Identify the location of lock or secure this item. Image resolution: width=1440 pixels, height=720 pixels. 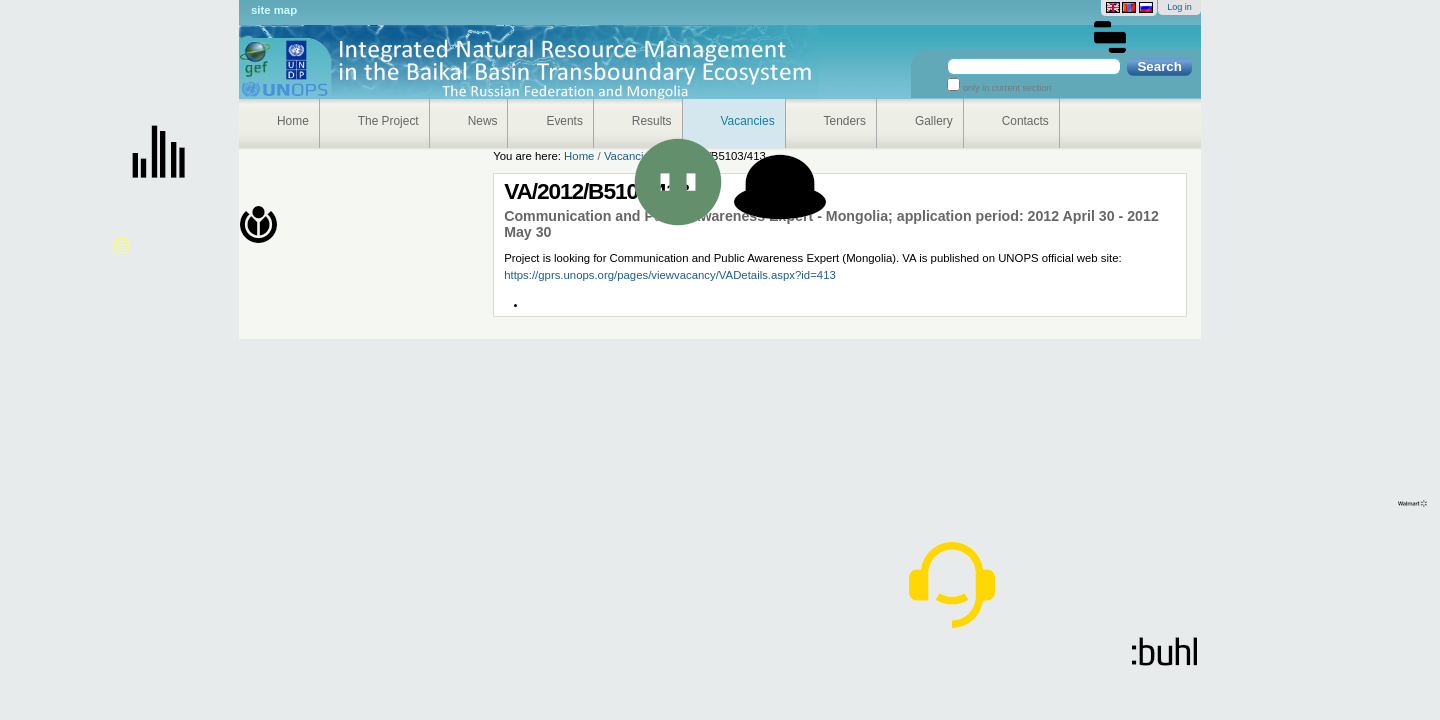
(121, 244).